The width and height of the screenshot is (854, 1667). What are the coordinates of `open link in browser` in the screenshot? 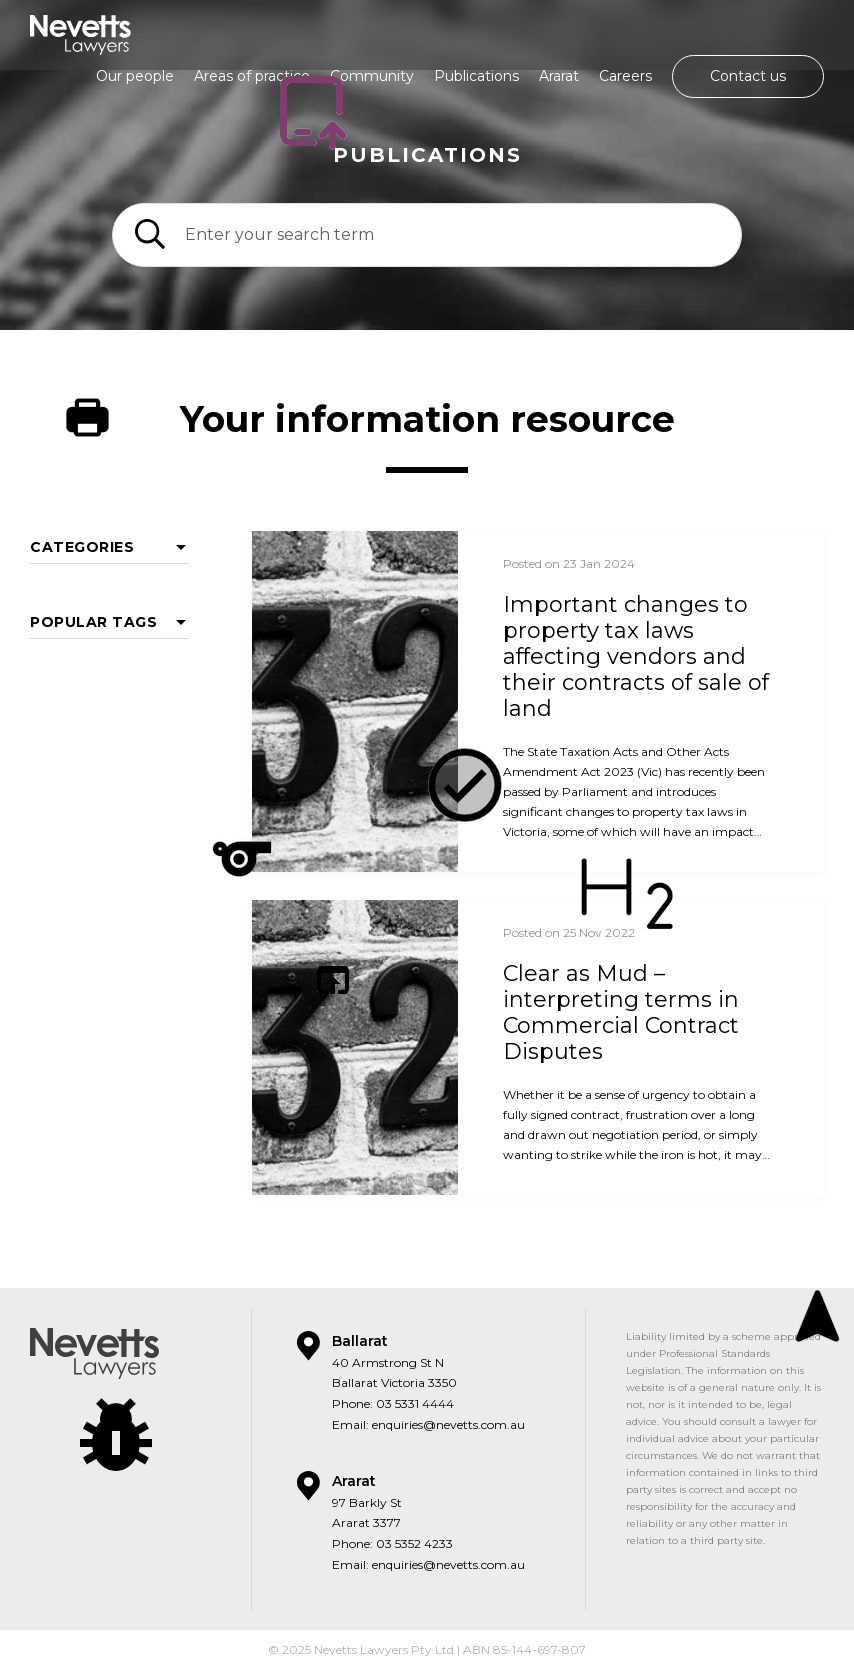 It's located at (333, 980).